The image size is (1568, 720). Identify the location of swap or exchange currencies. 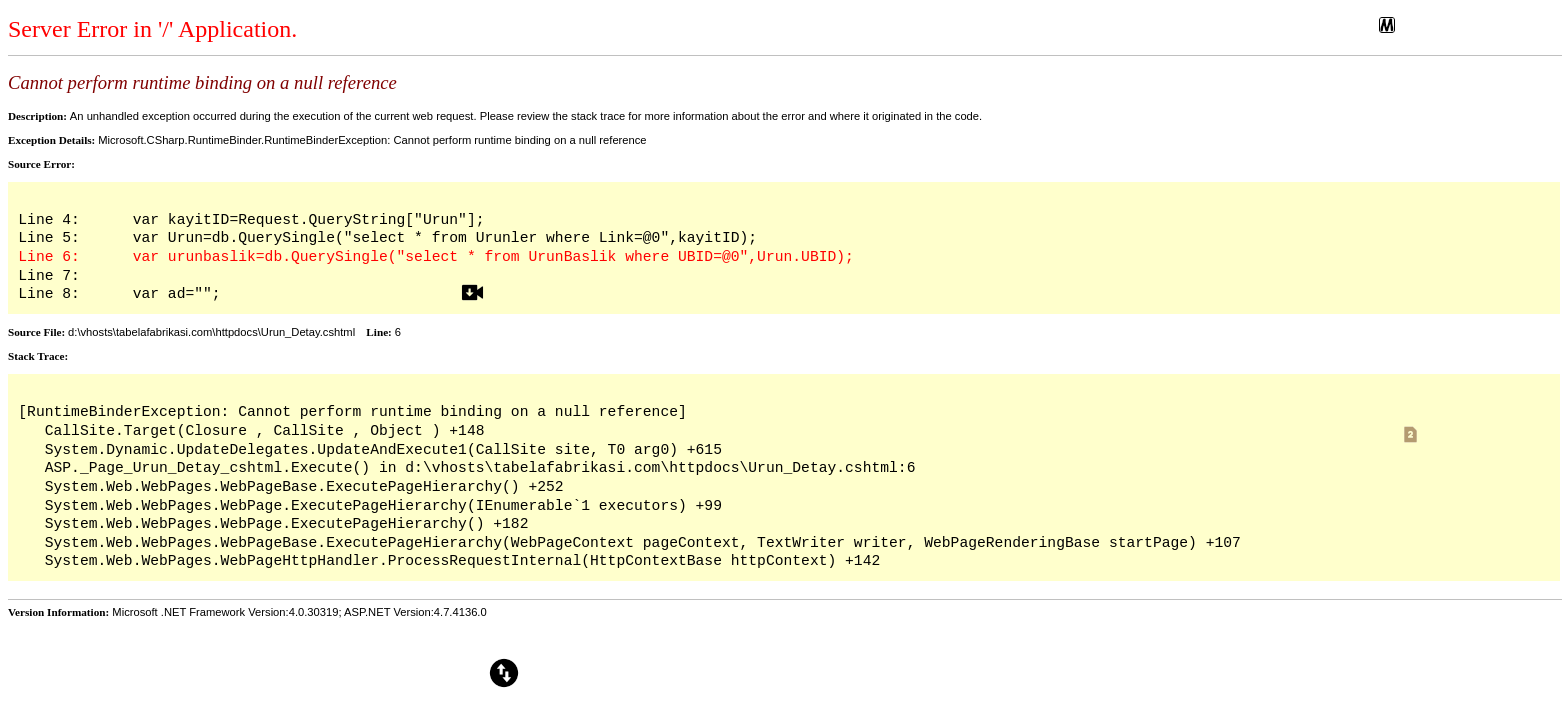
(504, 673).